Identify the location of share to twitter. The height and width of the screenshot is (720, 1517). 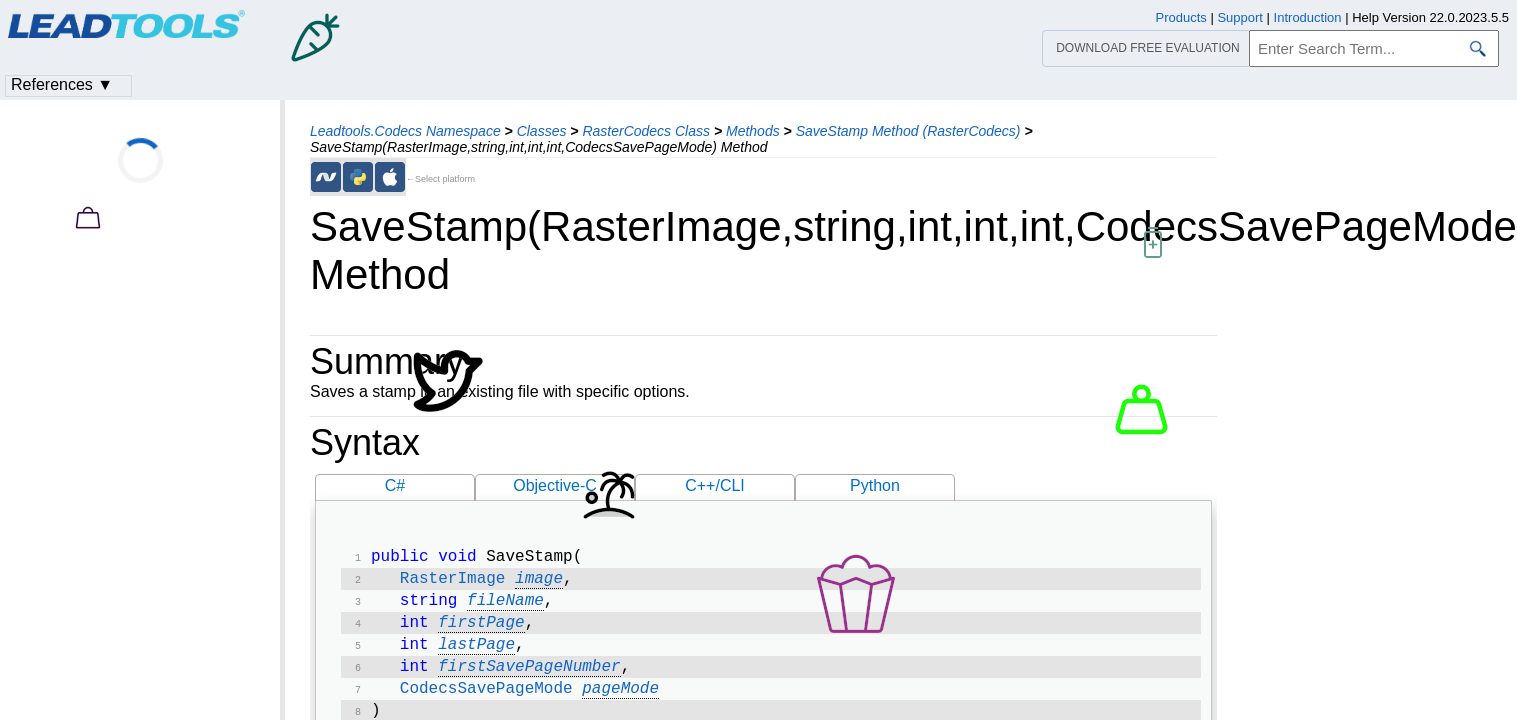
(444, 378).